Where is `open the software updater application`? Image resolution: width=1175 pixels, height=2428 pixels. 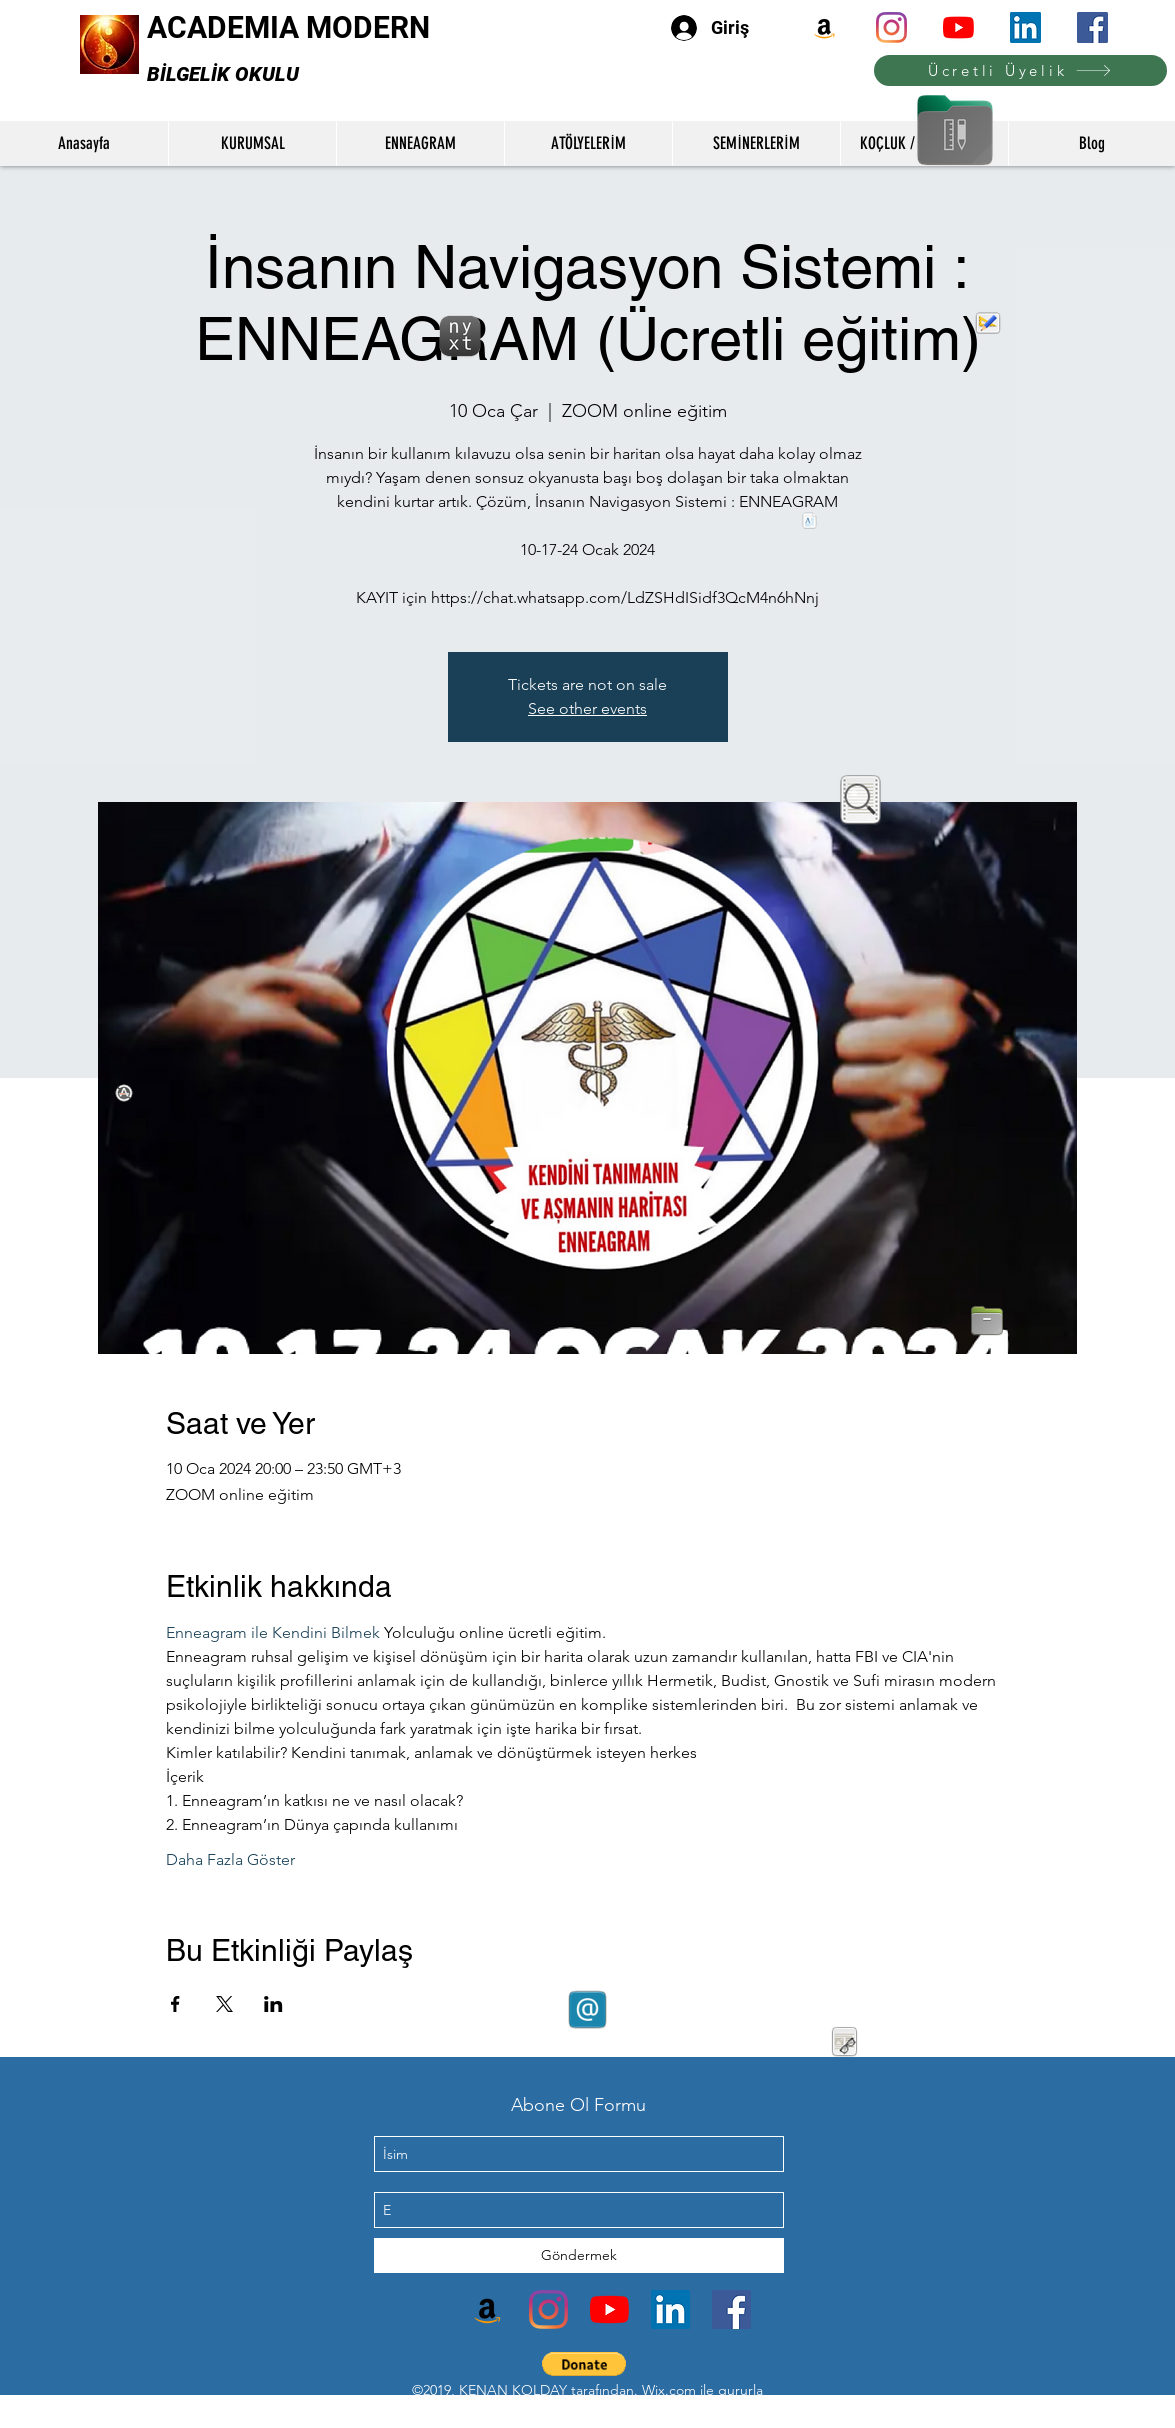
open the software updater application is located at coordinates (124, 1093).